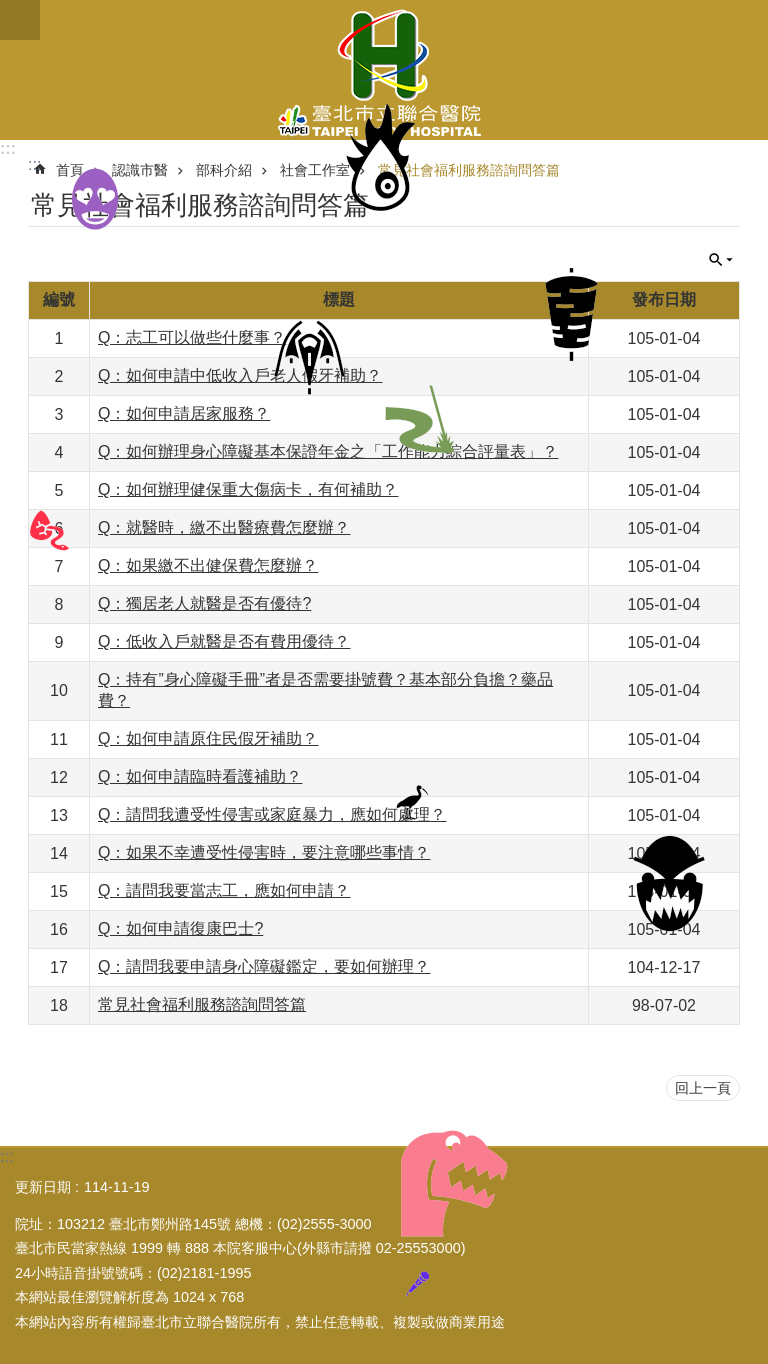 This screenshot has height=1364, width=768. I want to click on select lizardman character or race, so click(670, 883).